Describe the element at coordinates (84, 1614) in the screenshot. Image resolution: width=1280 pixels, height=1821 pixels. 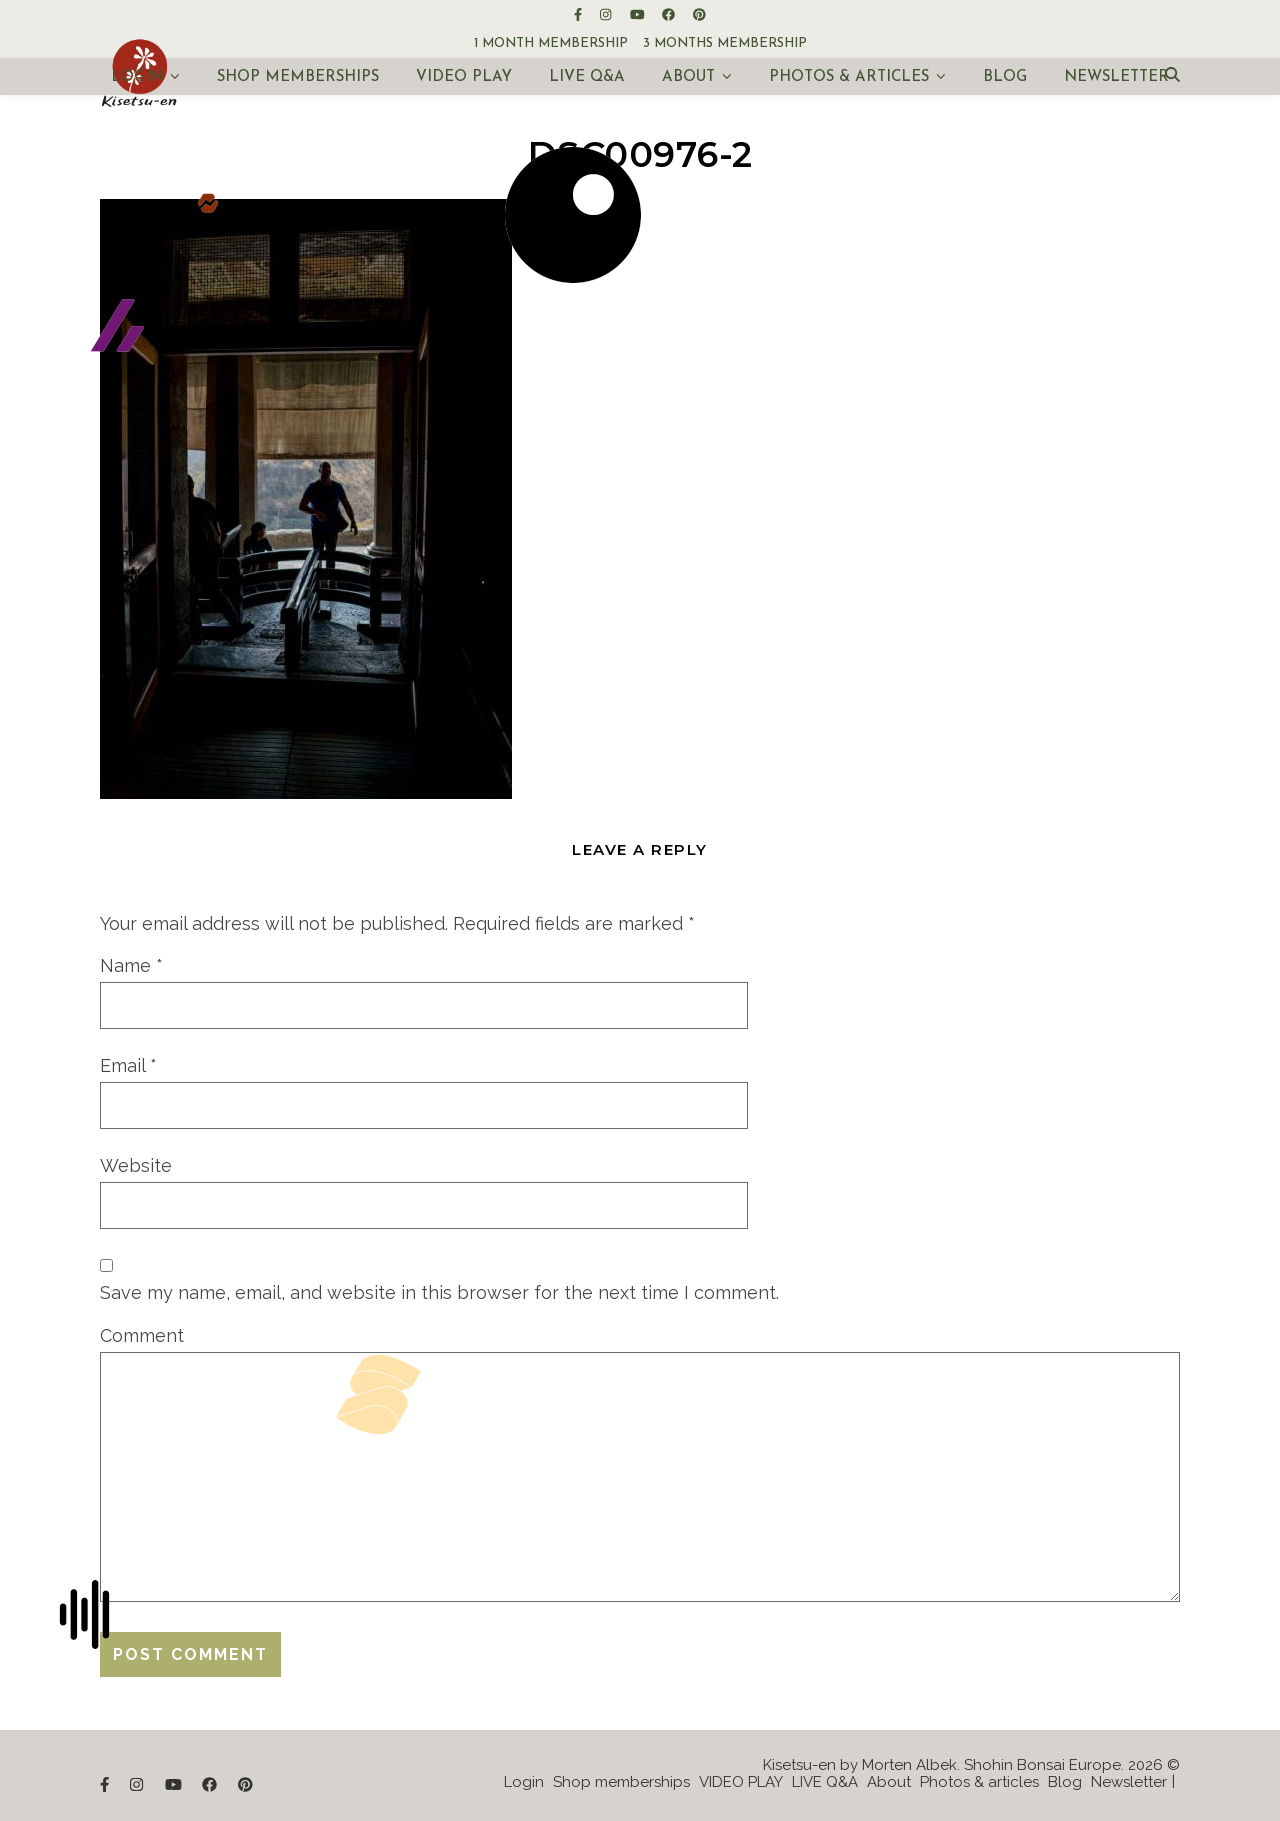
I see `open clyp audio sharing platform` at that location.